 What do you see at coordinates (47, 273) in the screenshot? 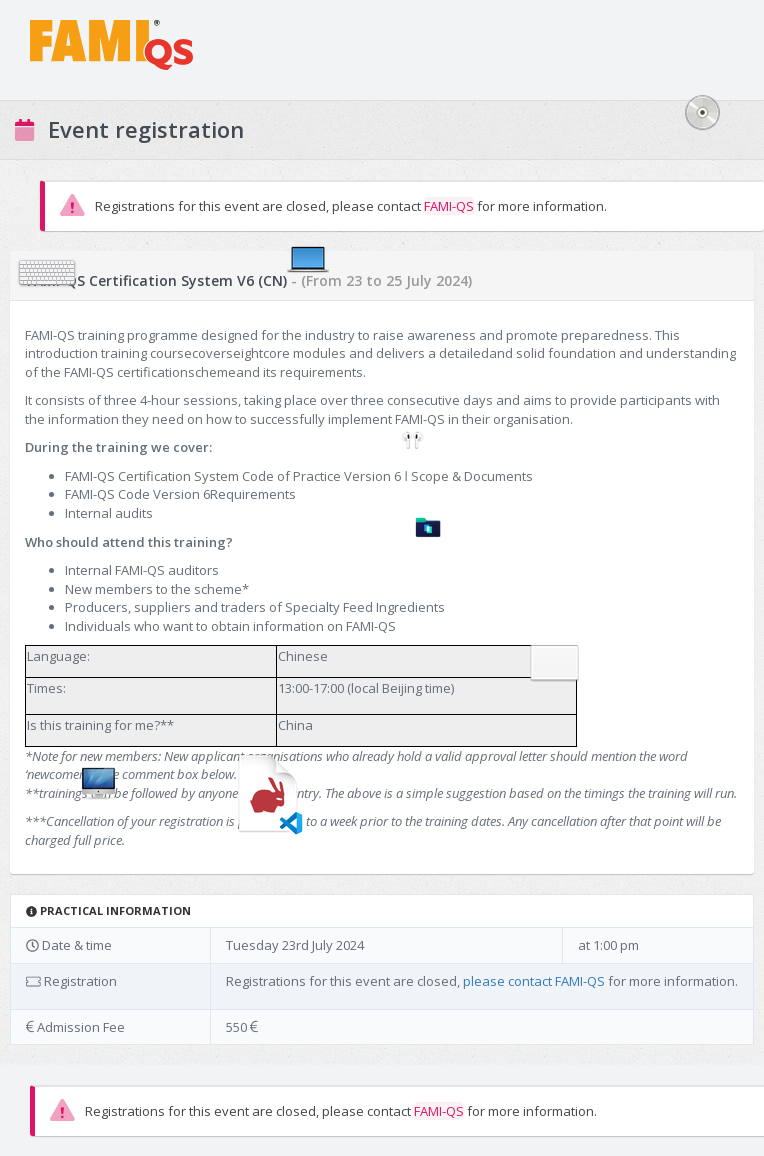
I see `indicates keyboard is connected` at bounding box center [47, 273].